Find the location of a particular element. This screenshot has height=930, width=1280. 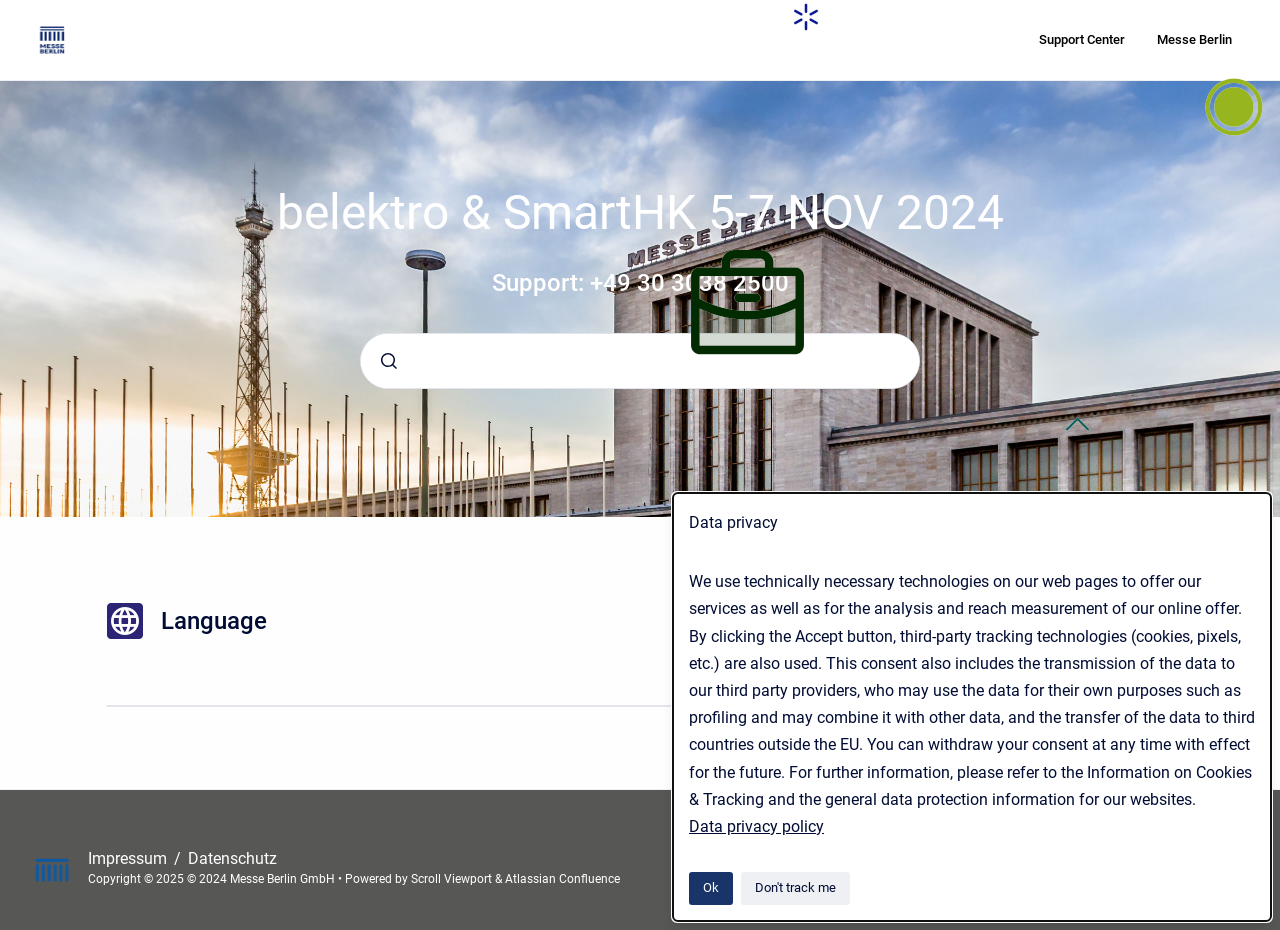

access work or business-related content is located at coordinates (747, 306).